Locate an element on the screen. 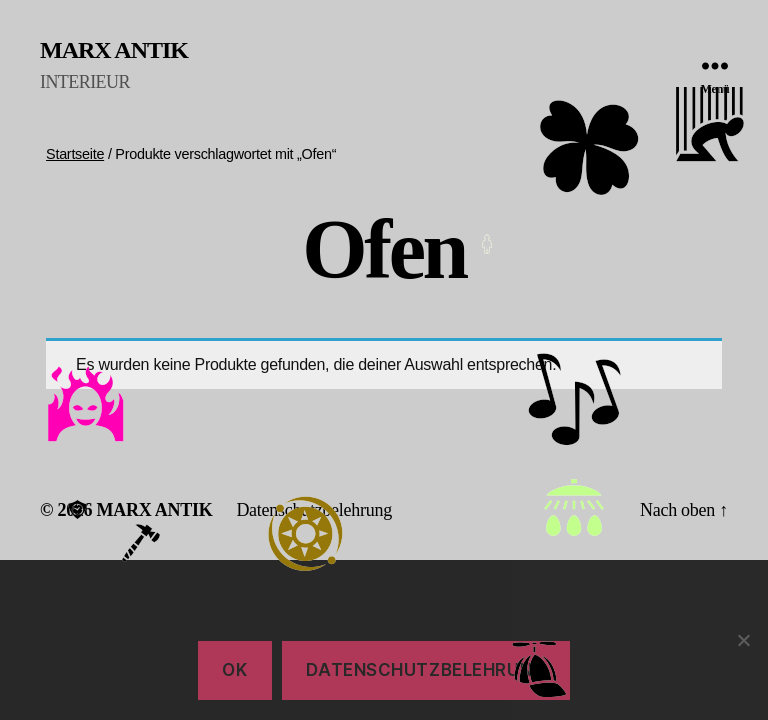  access building or construction tools is located at coordinates (141, 543).